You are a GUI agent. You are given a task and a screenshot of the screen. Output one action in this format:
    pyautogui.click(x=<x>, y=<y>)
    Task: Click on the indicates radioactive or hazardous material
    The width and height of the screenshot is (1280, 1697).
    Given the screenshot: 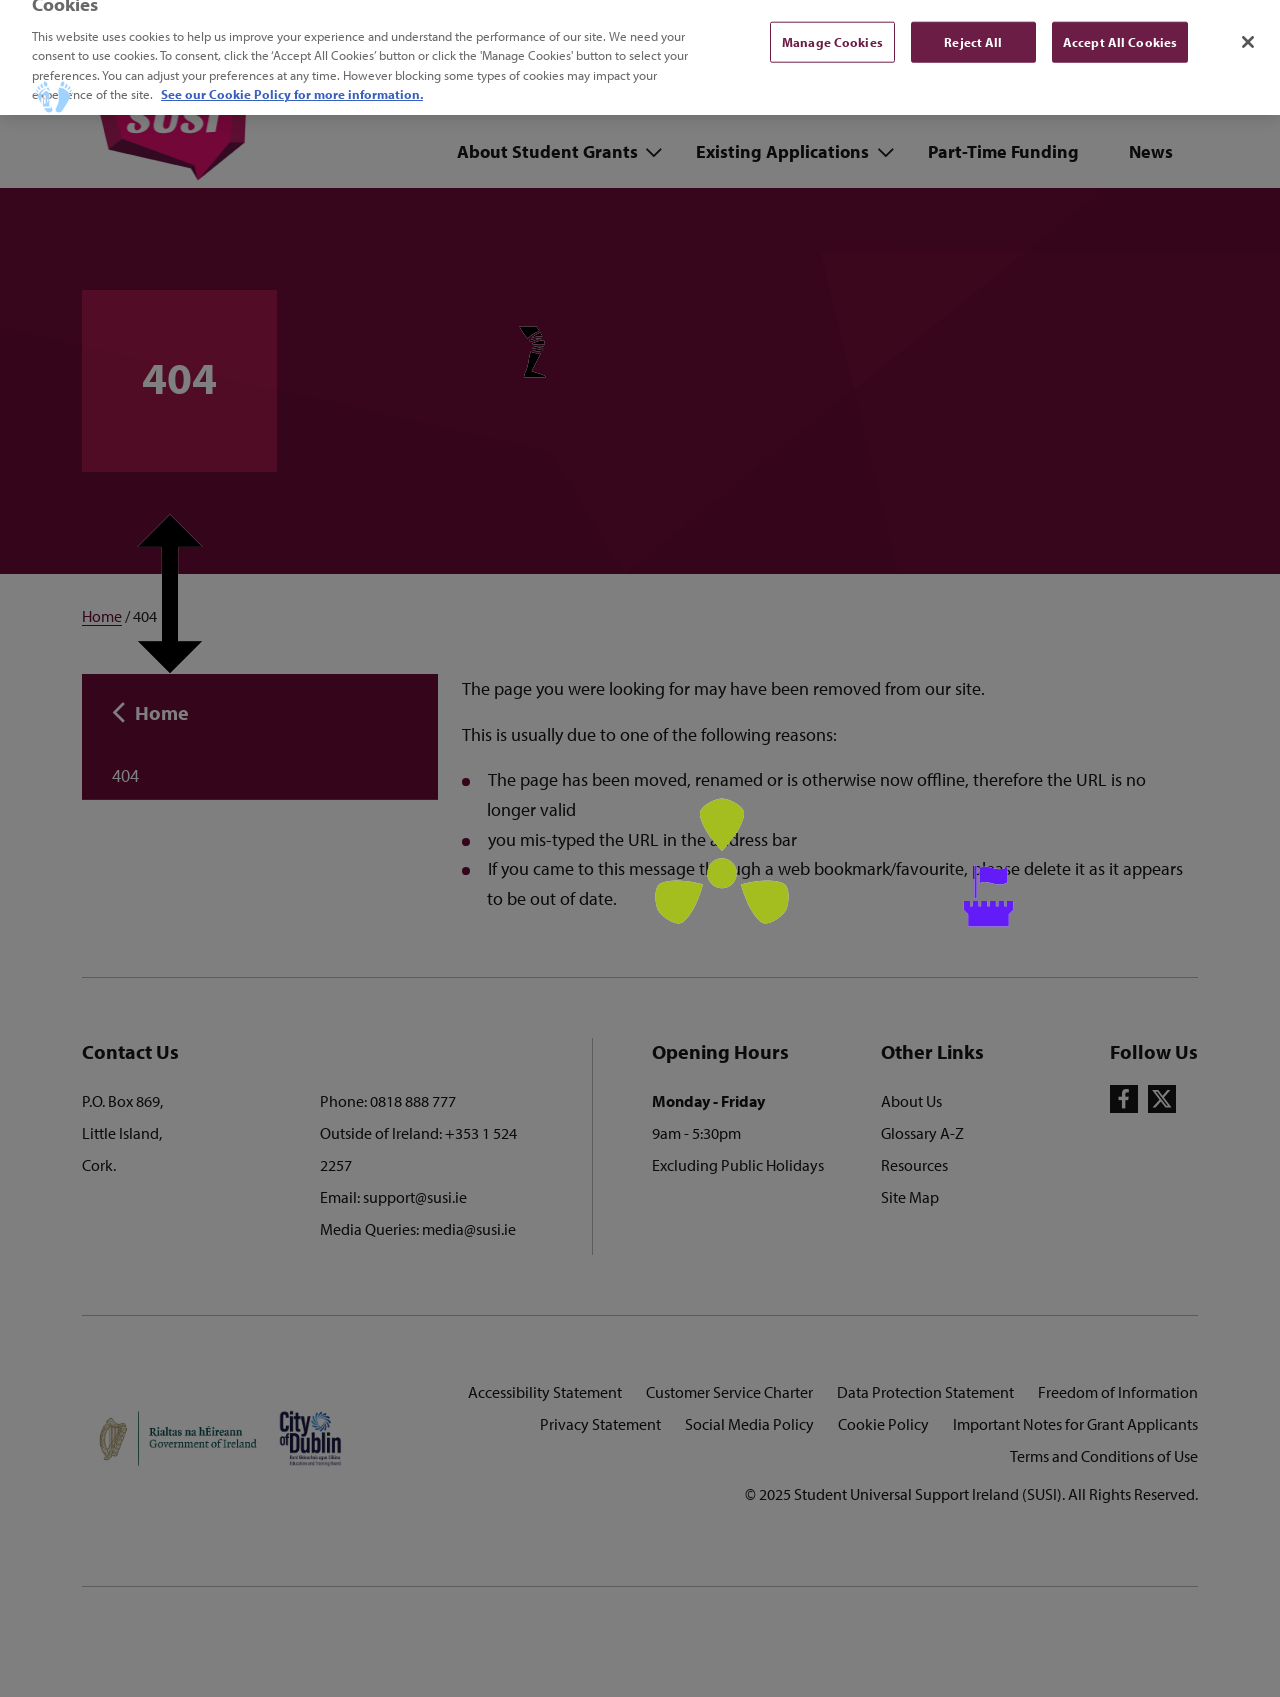 What is the action you would take?
    pyautogui.click(x=722, y=861)
    